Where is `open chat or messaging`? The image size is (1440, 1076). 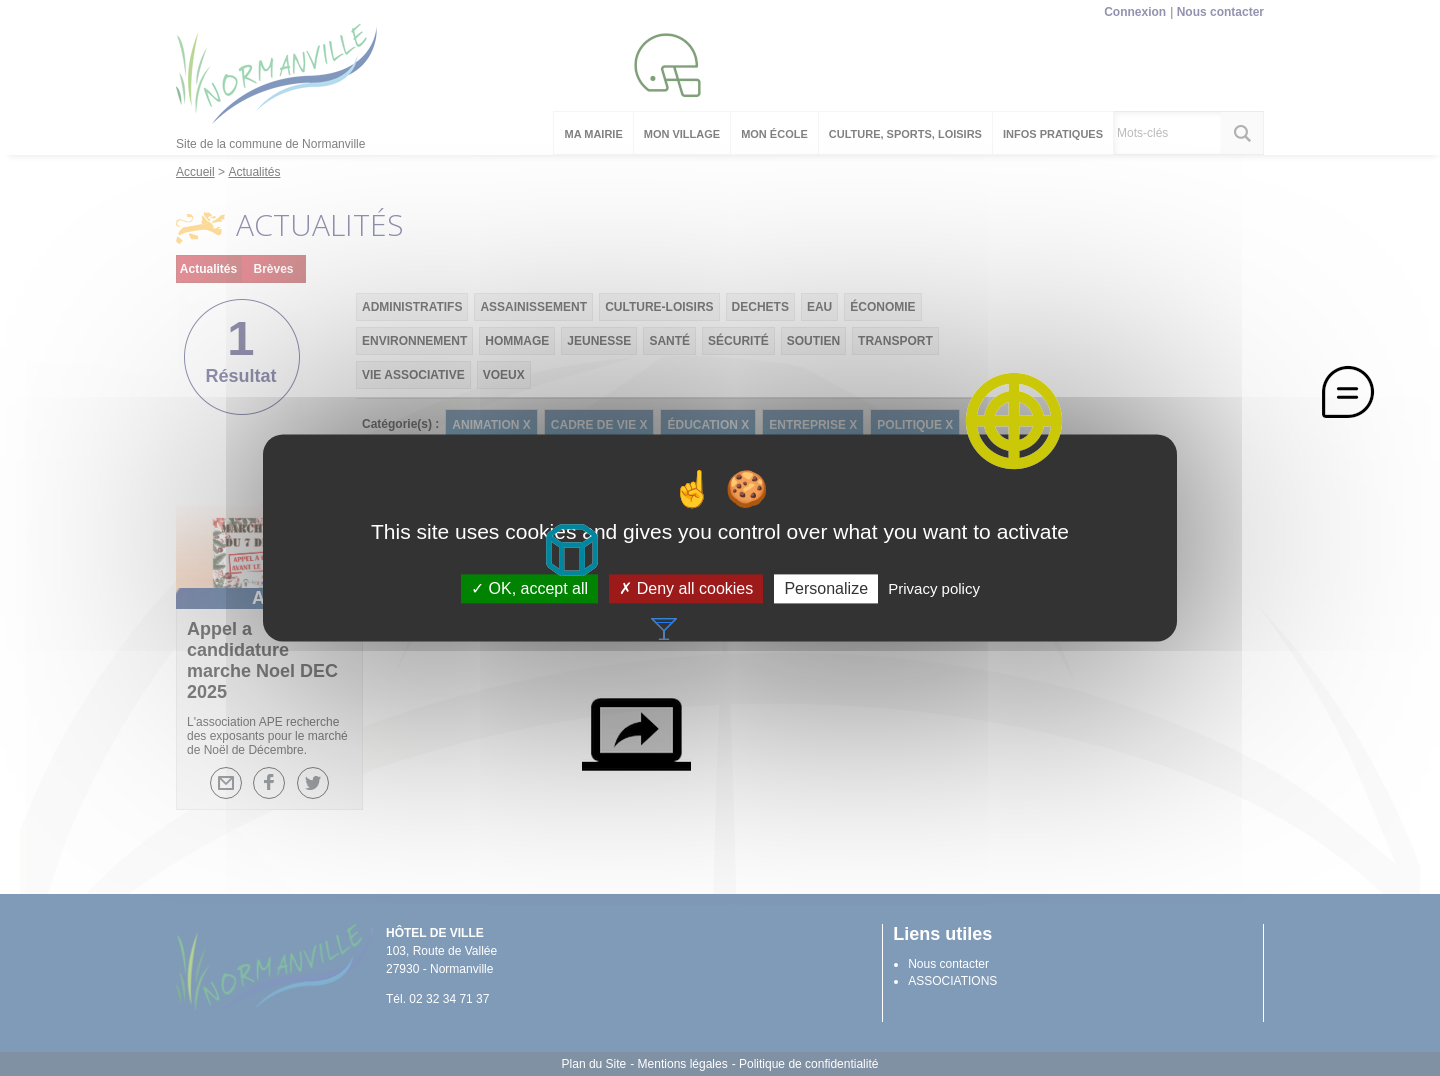
open chat or messaging is located at coordinates (1347, 393).